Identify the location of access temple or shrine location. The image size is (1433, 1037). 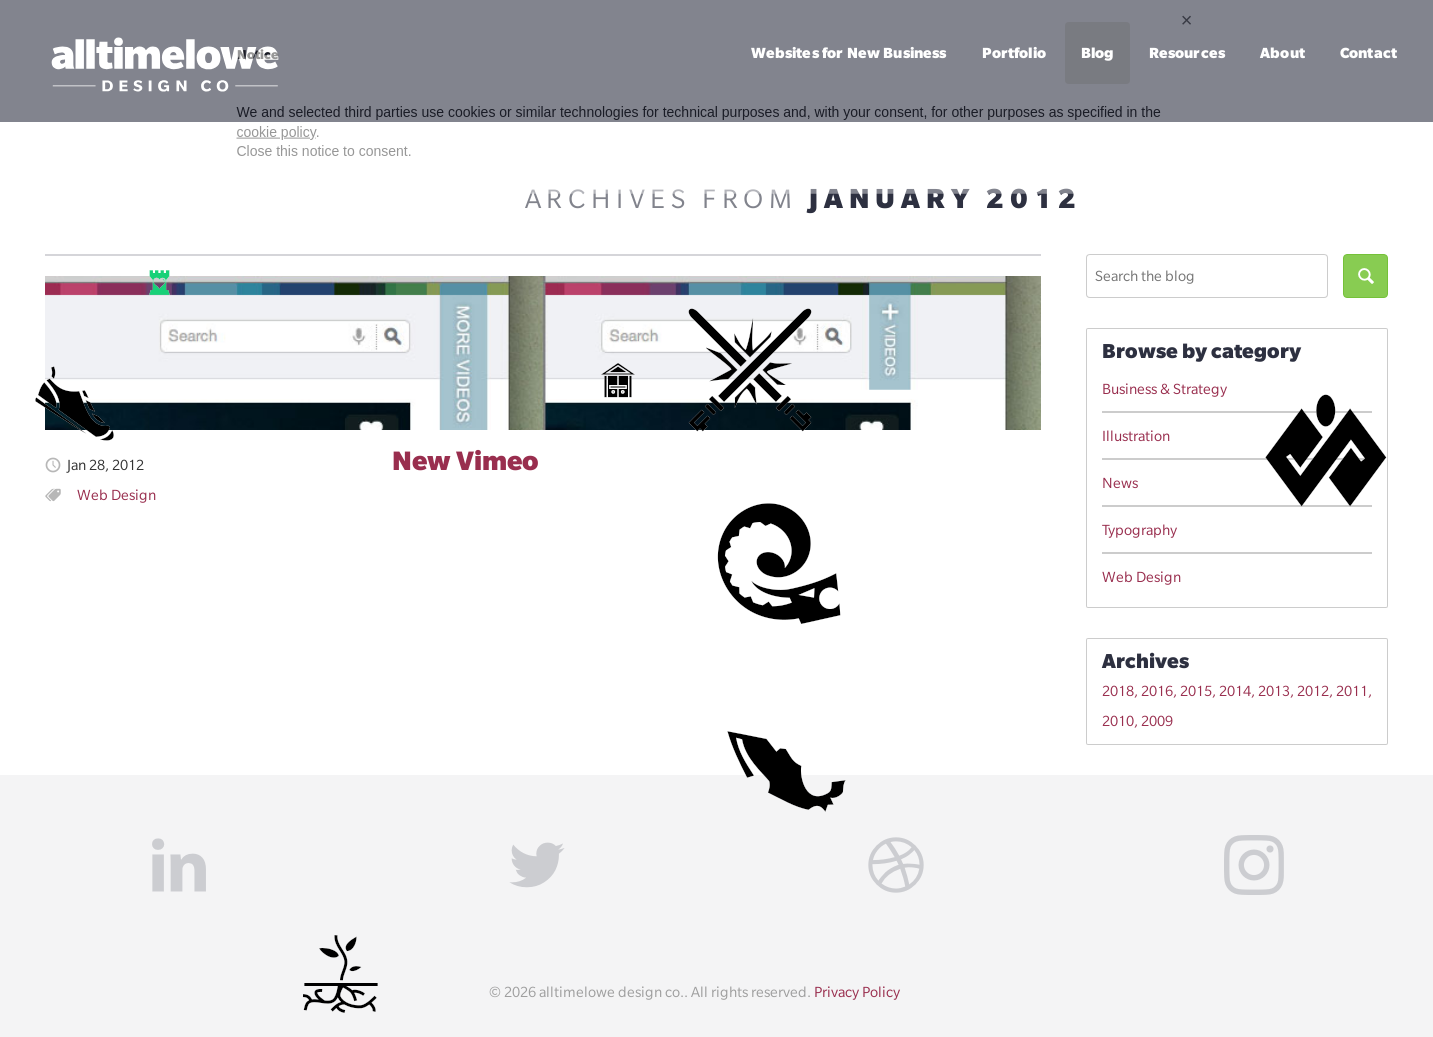
(618, 380).